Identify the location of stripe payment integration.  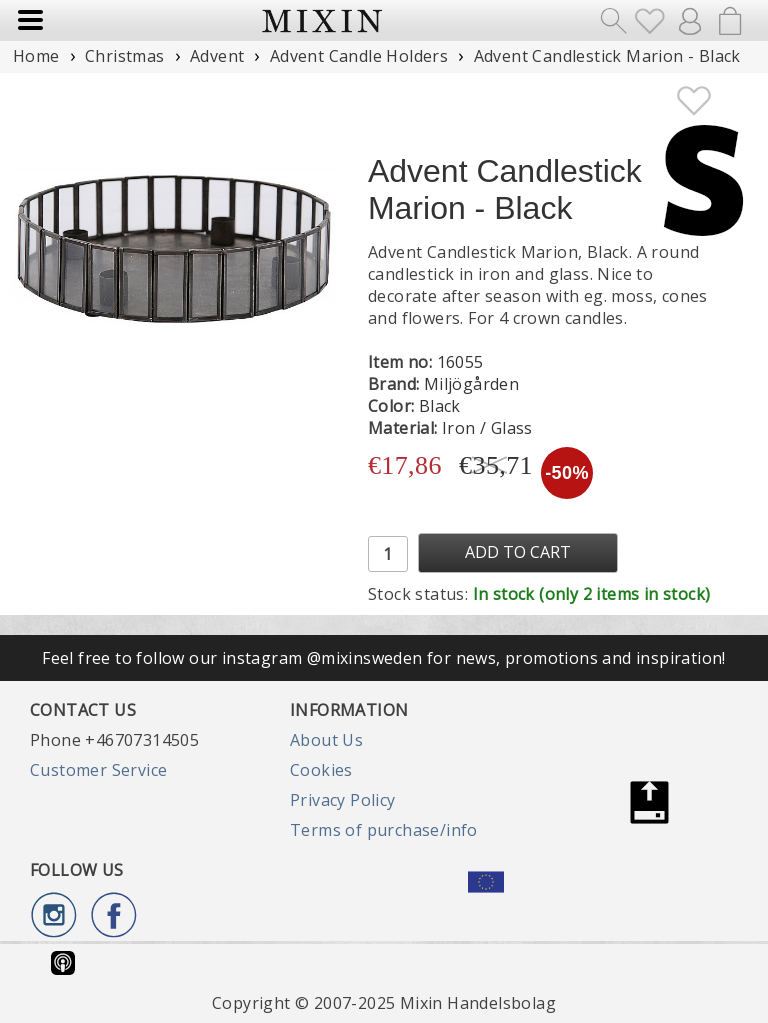
(703, 180).